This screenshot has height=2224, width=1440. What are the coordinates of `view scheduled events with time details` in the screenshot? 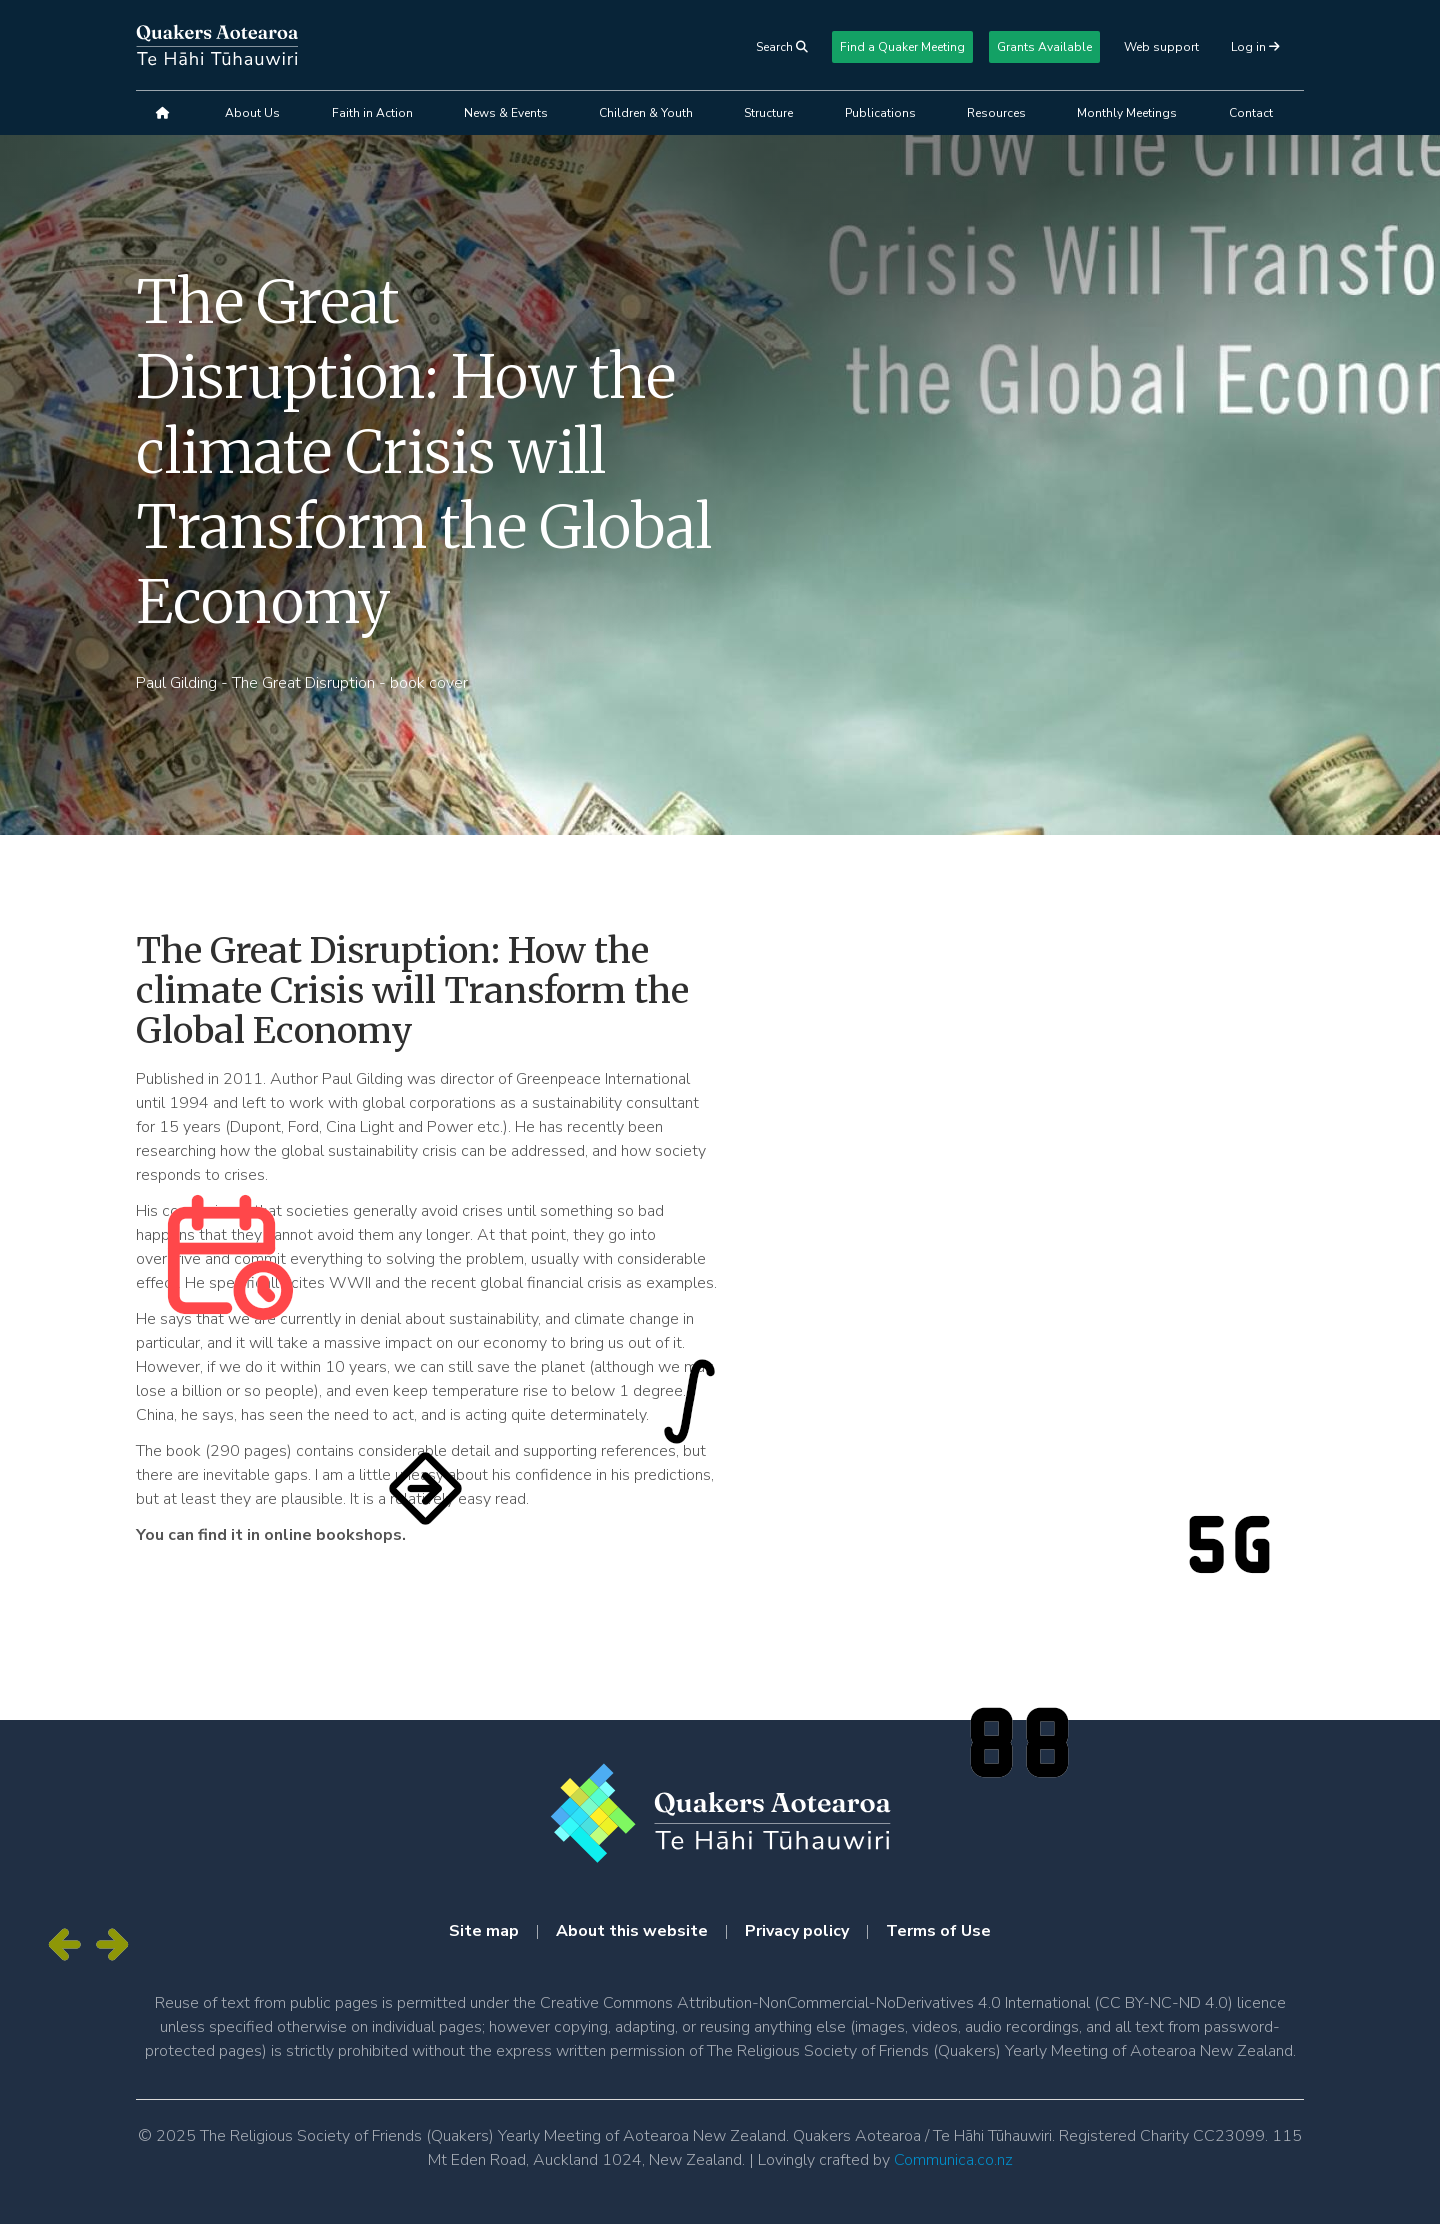 It's located at (227, 1254).